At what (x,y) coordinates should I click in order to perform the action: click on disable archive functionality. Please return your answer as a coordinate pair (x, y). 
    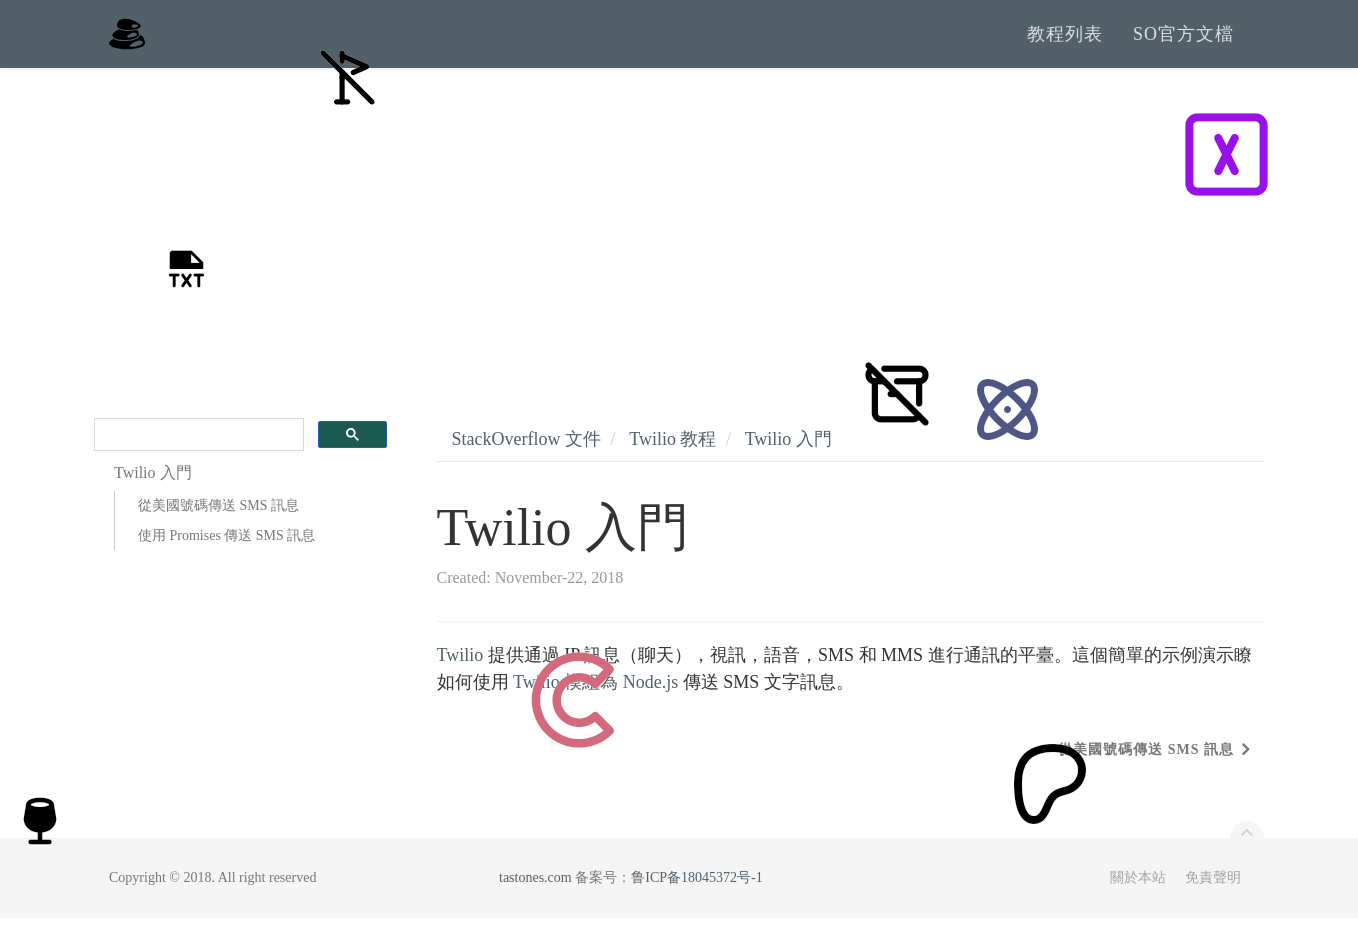
    Looking at the image, I should click on (897, 394).